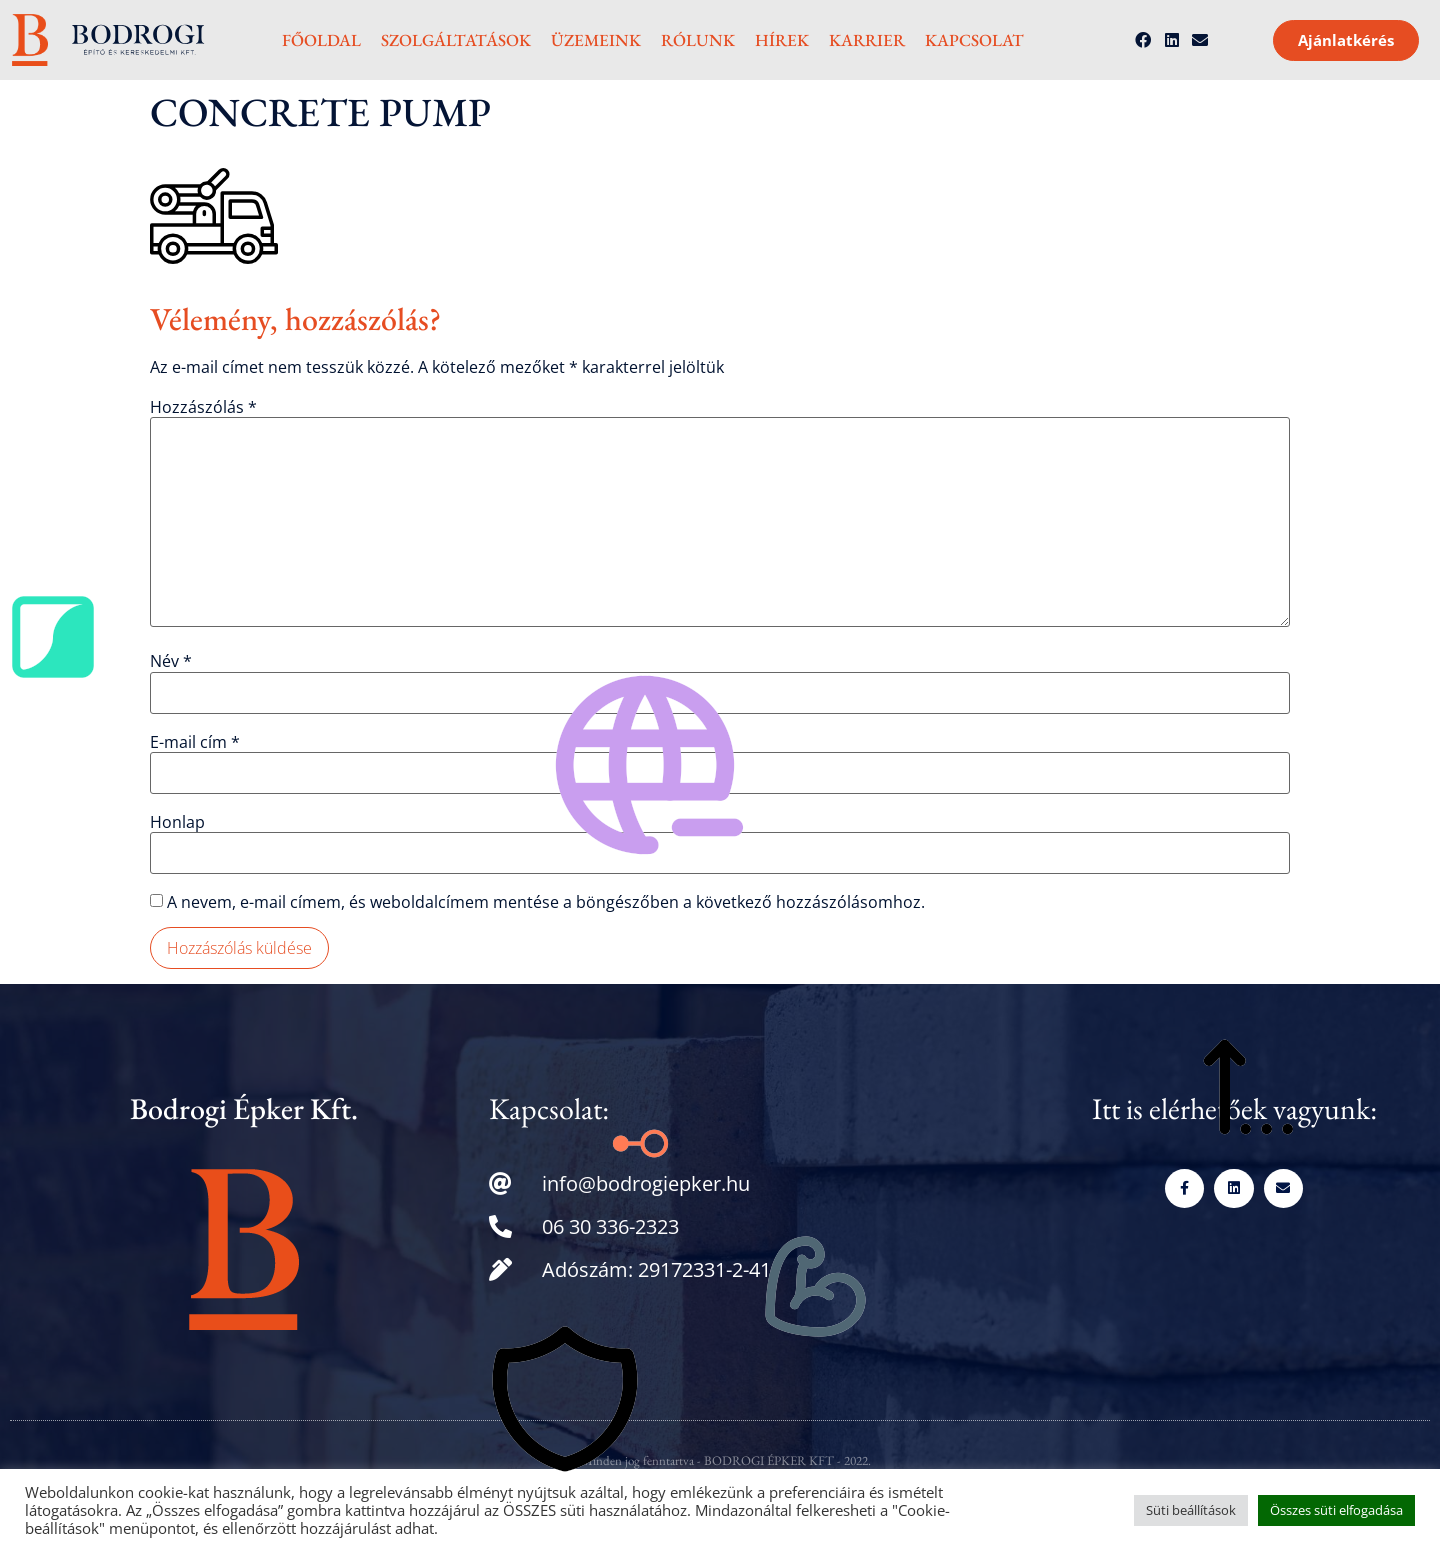  What do you see at coordinates (1251, 1087) in the screenshot?
I see `represents the y-axis in a chart or graph` at bounding box center [1251, 1087].